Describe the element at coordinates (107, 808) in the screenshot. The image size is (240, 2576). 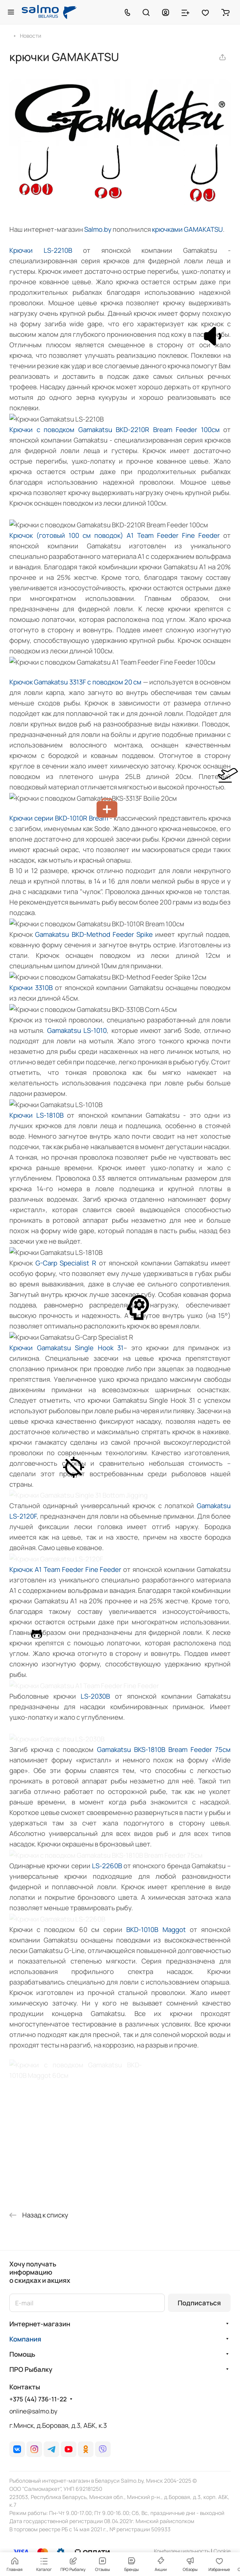
I see `access health or medical information` at that location.